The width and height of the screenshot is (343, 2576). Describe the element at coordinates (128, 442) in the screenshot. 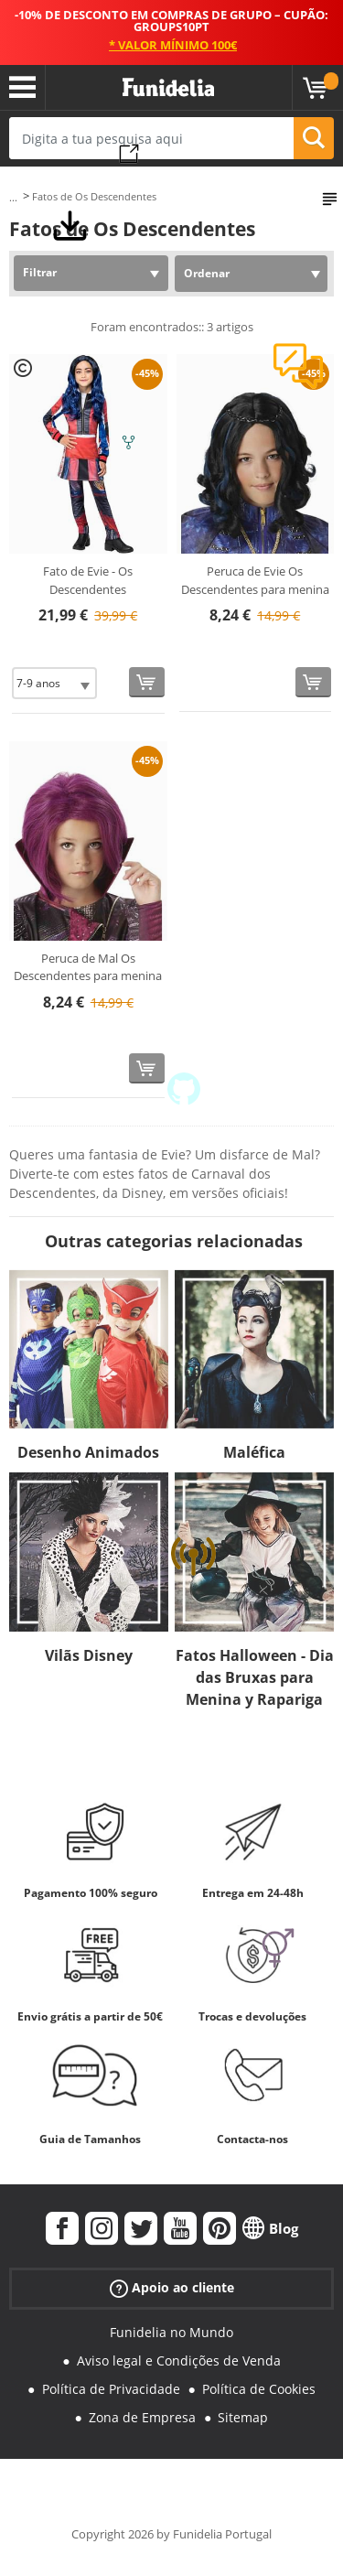

I see `fork this repository` at that location.